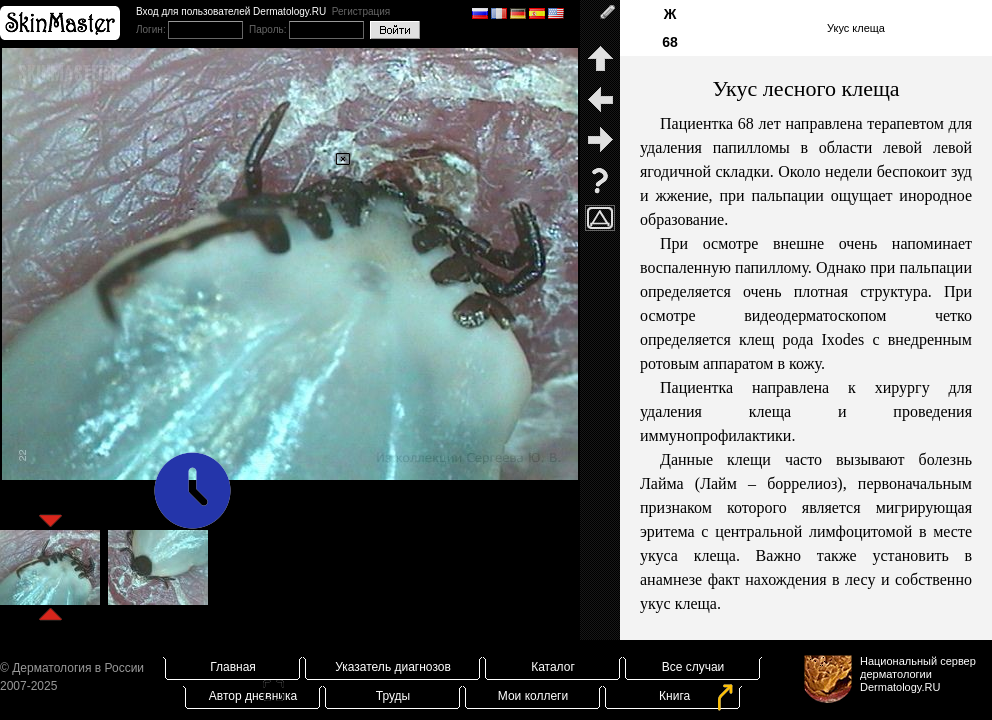 Image resolution: width=992 pixels, height=720 pixels. I want to click on cancel or exit presentation mode, so click(343, 159).